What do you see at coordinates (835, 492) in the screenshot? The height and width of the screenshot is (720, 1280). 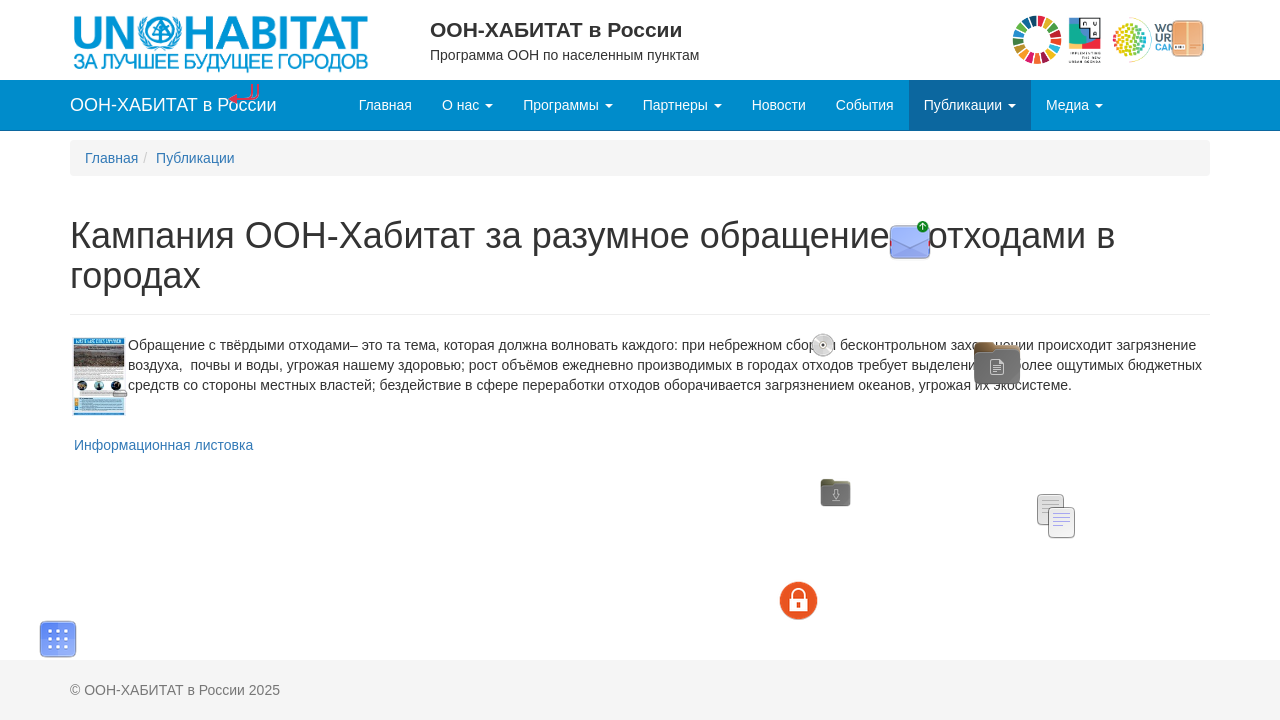 I see `open downloads folder` at bounding box center [835, 492].